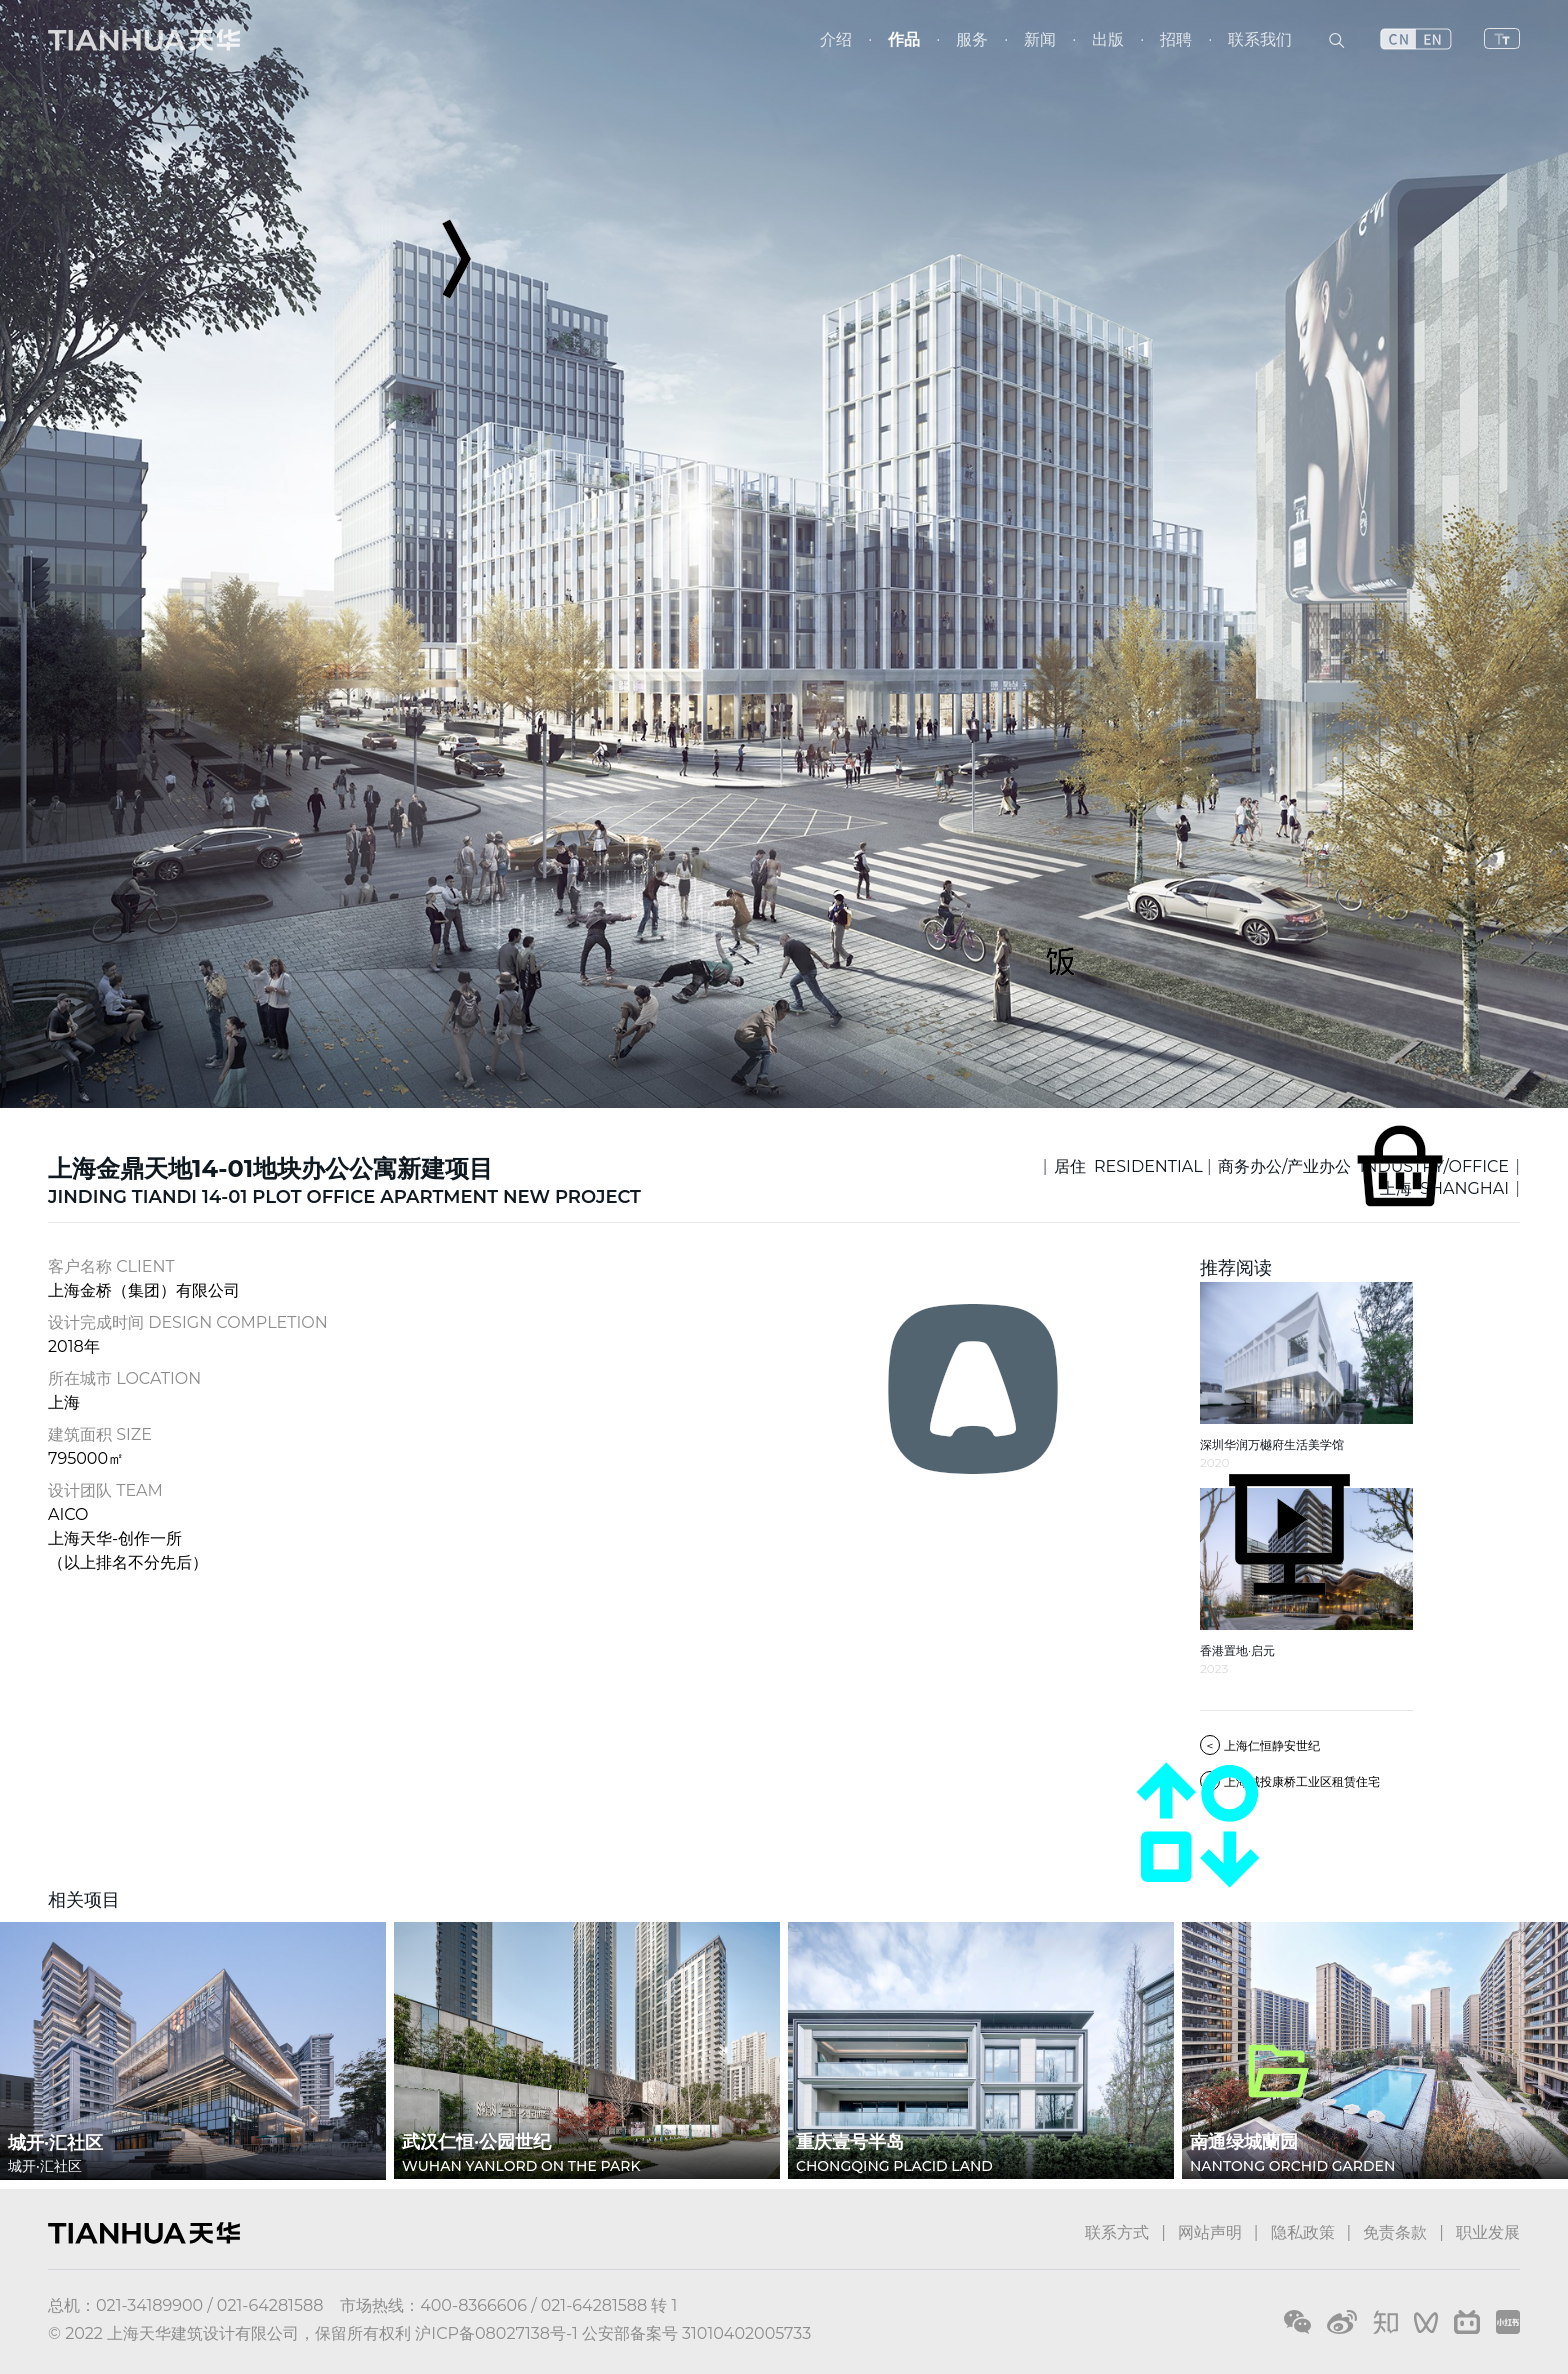 The height and width of the screenshot is (2374, 1568). What do you see at coordinates (1289, 1534) in the screenshot?
I see `start a presentation slideshow` at bounding box center [1289, 1534].